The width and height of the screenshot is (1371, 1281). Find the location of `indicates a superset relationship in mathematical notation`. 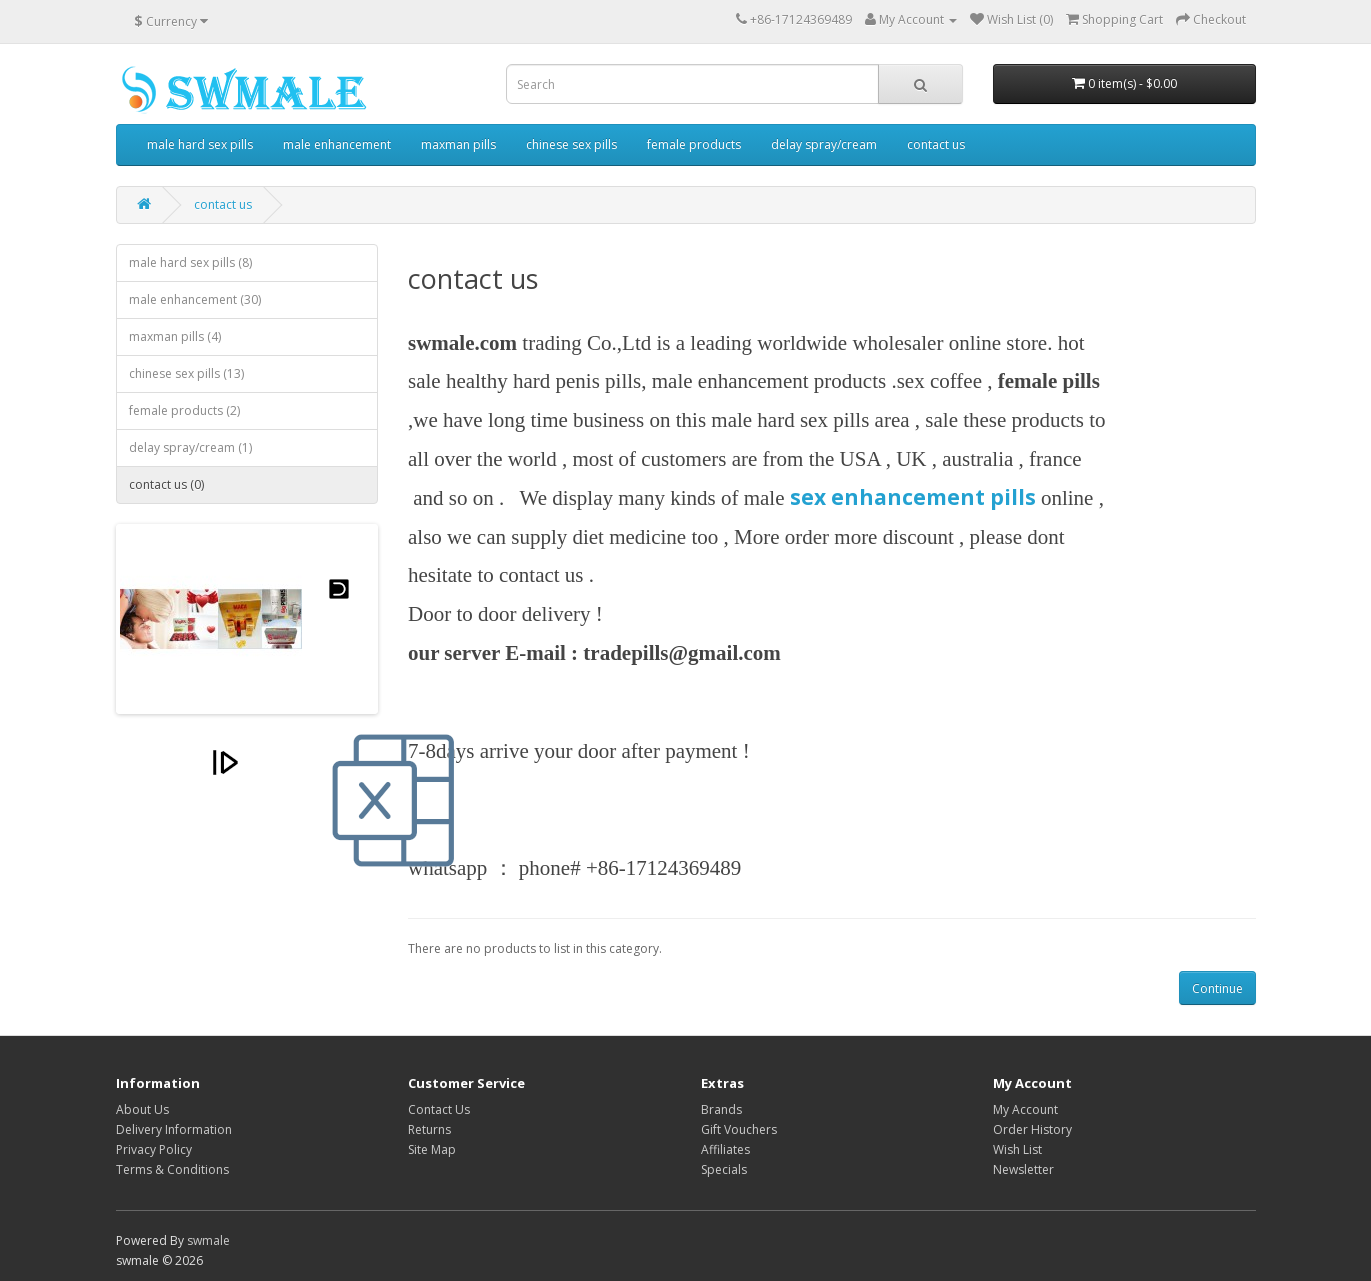

indicates a superset relationship in mathematical notation is located at coordinates (339, 589).